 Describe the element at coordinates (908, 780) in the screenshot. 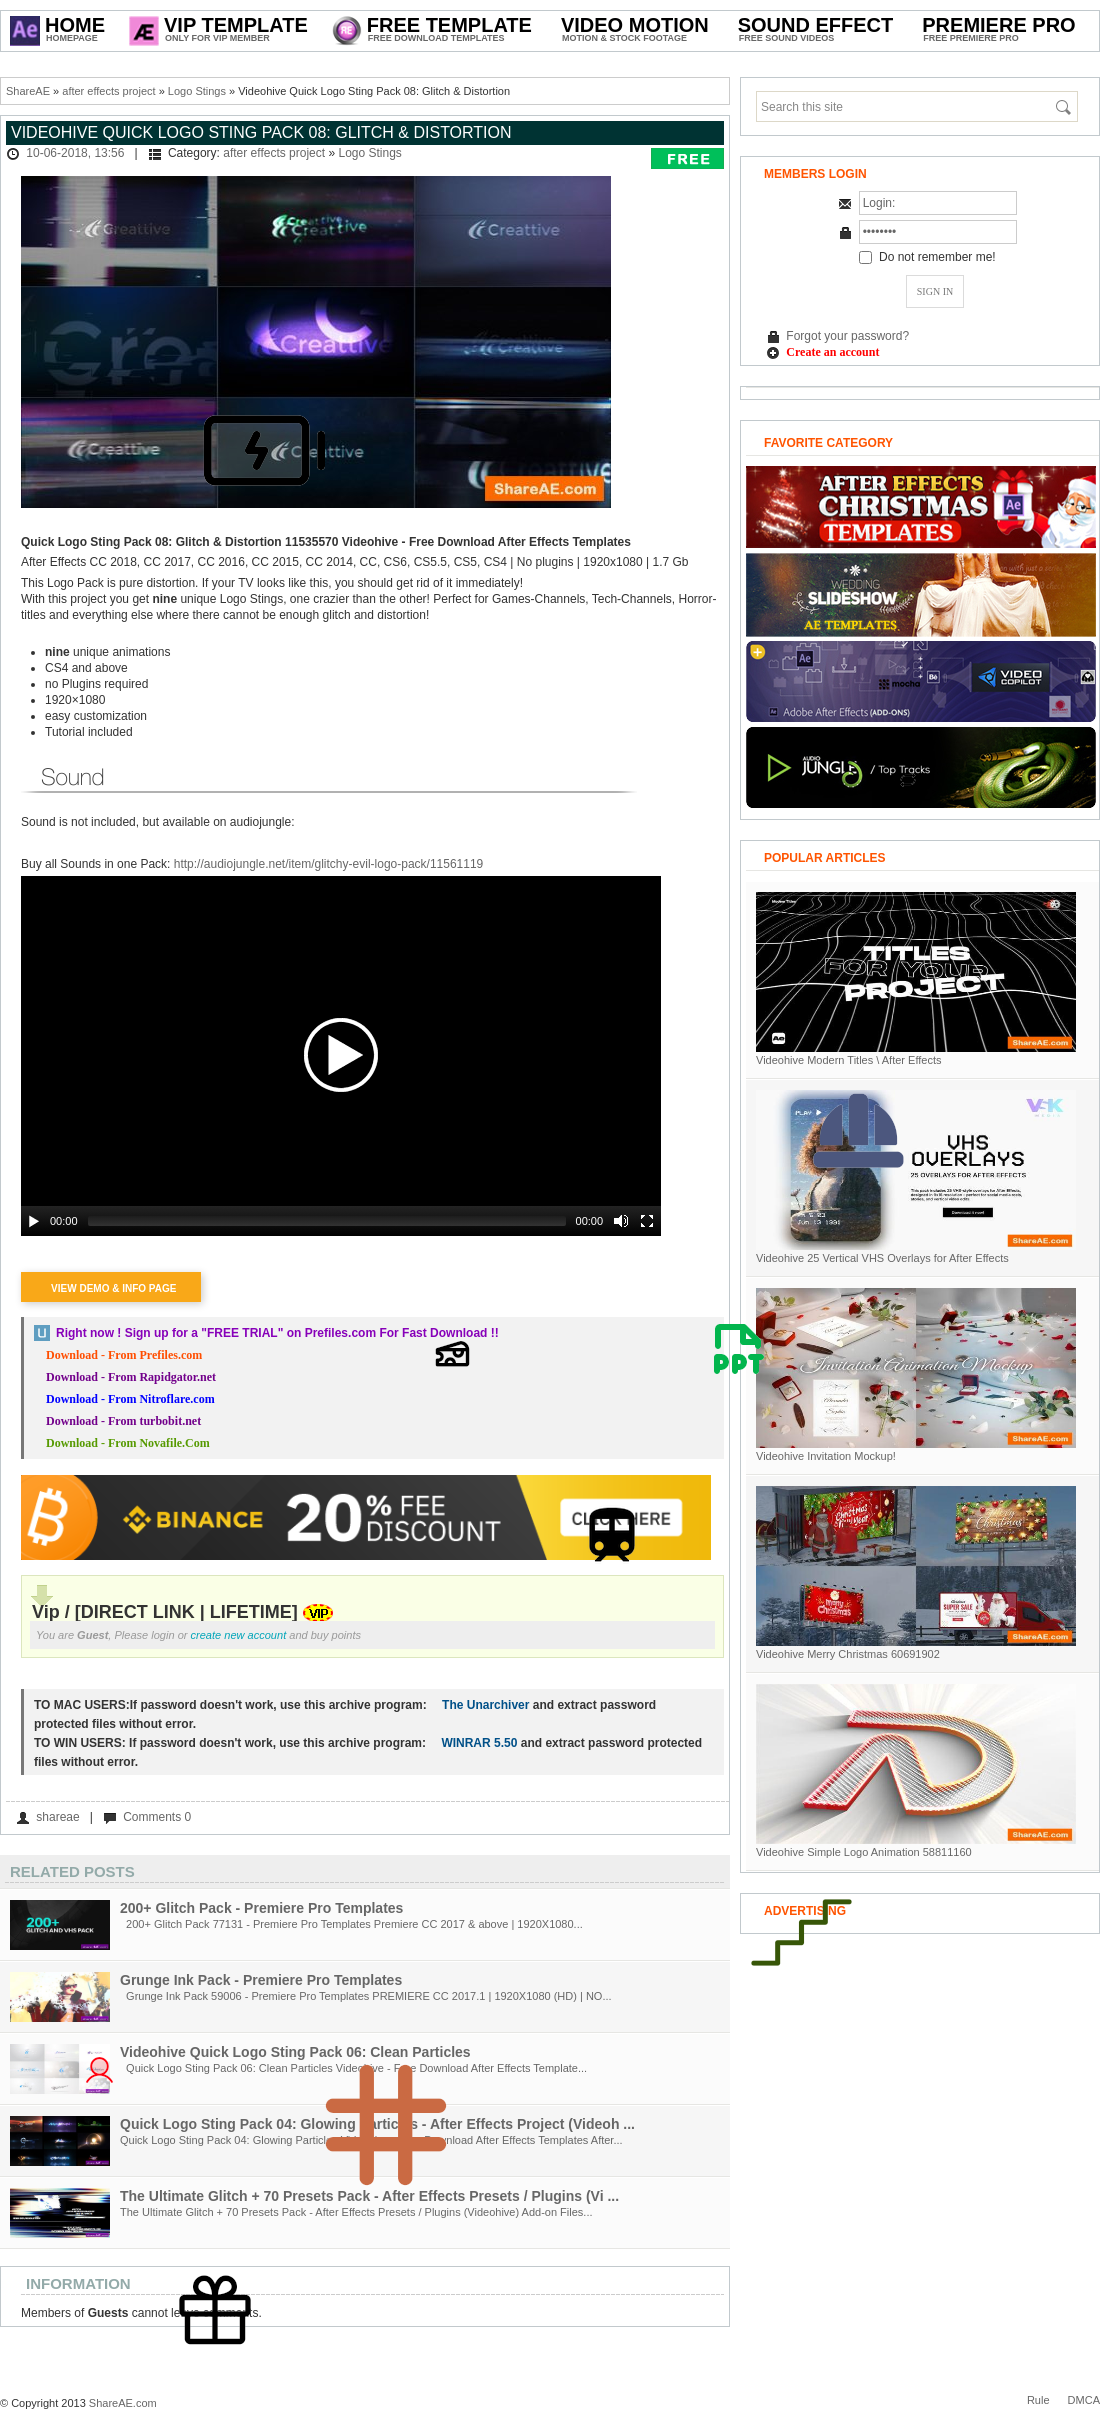

I see `enable repeat mode for media playback` at that location.